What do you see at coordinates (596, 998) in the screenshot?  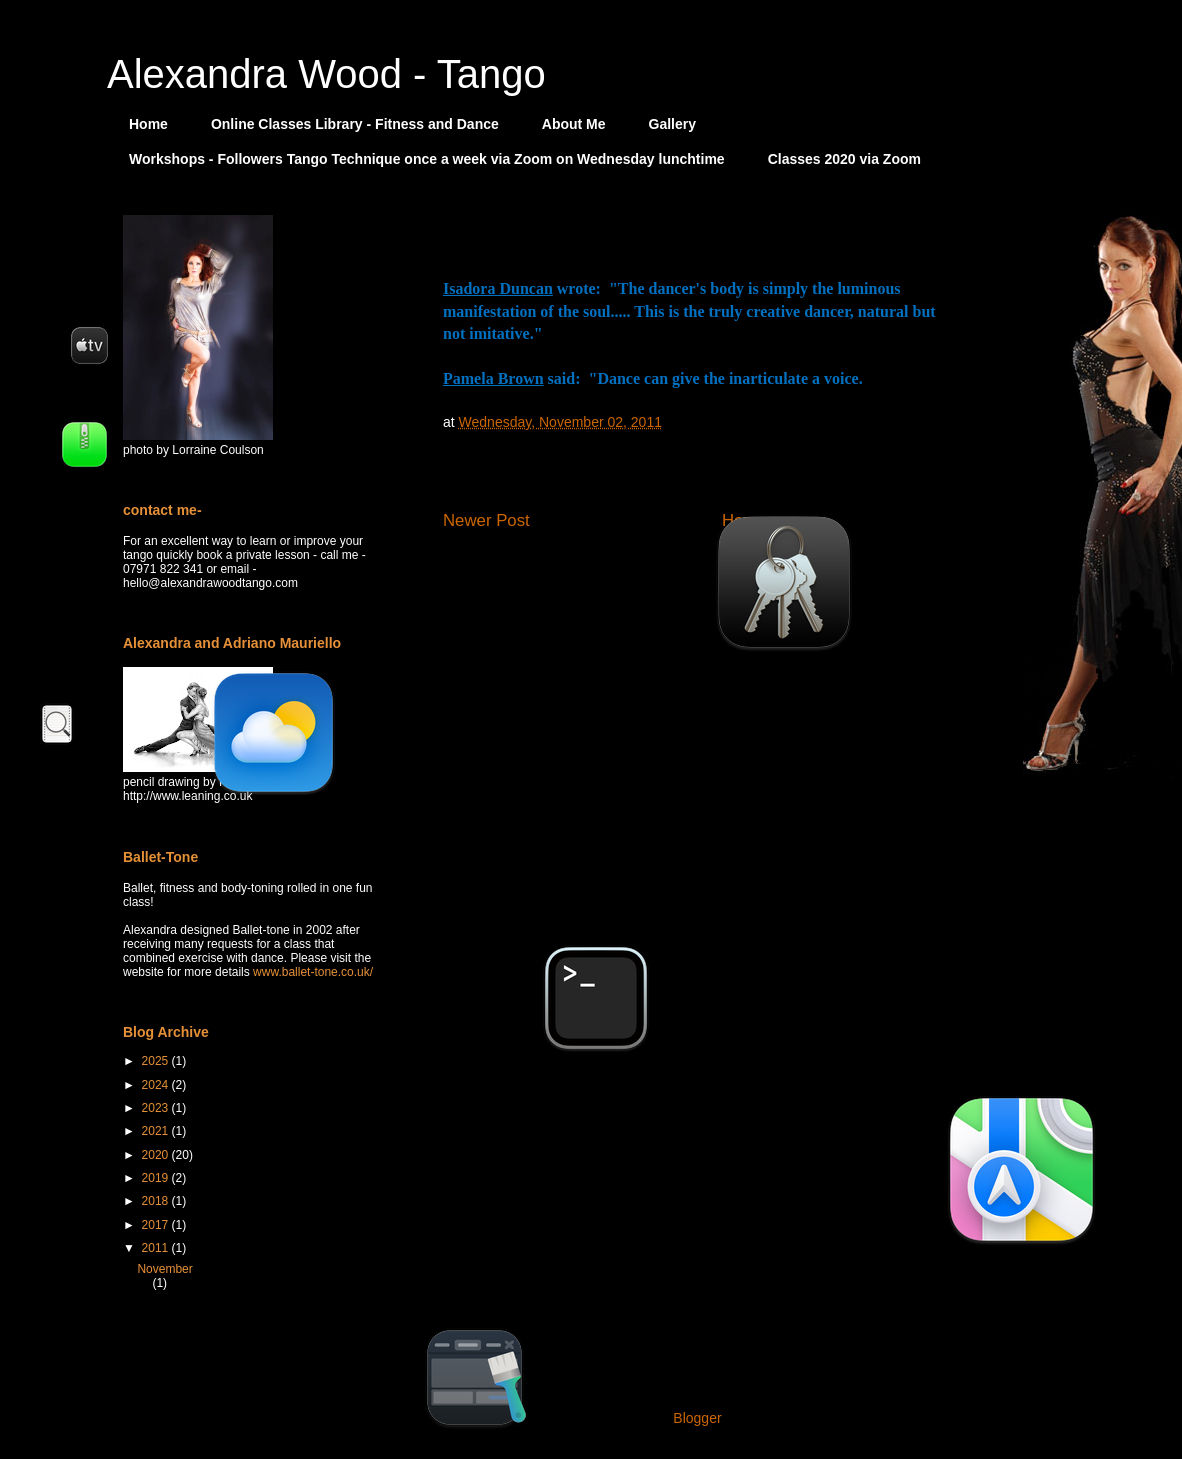 I see `open terminal app` at bounding box center [596, 998].